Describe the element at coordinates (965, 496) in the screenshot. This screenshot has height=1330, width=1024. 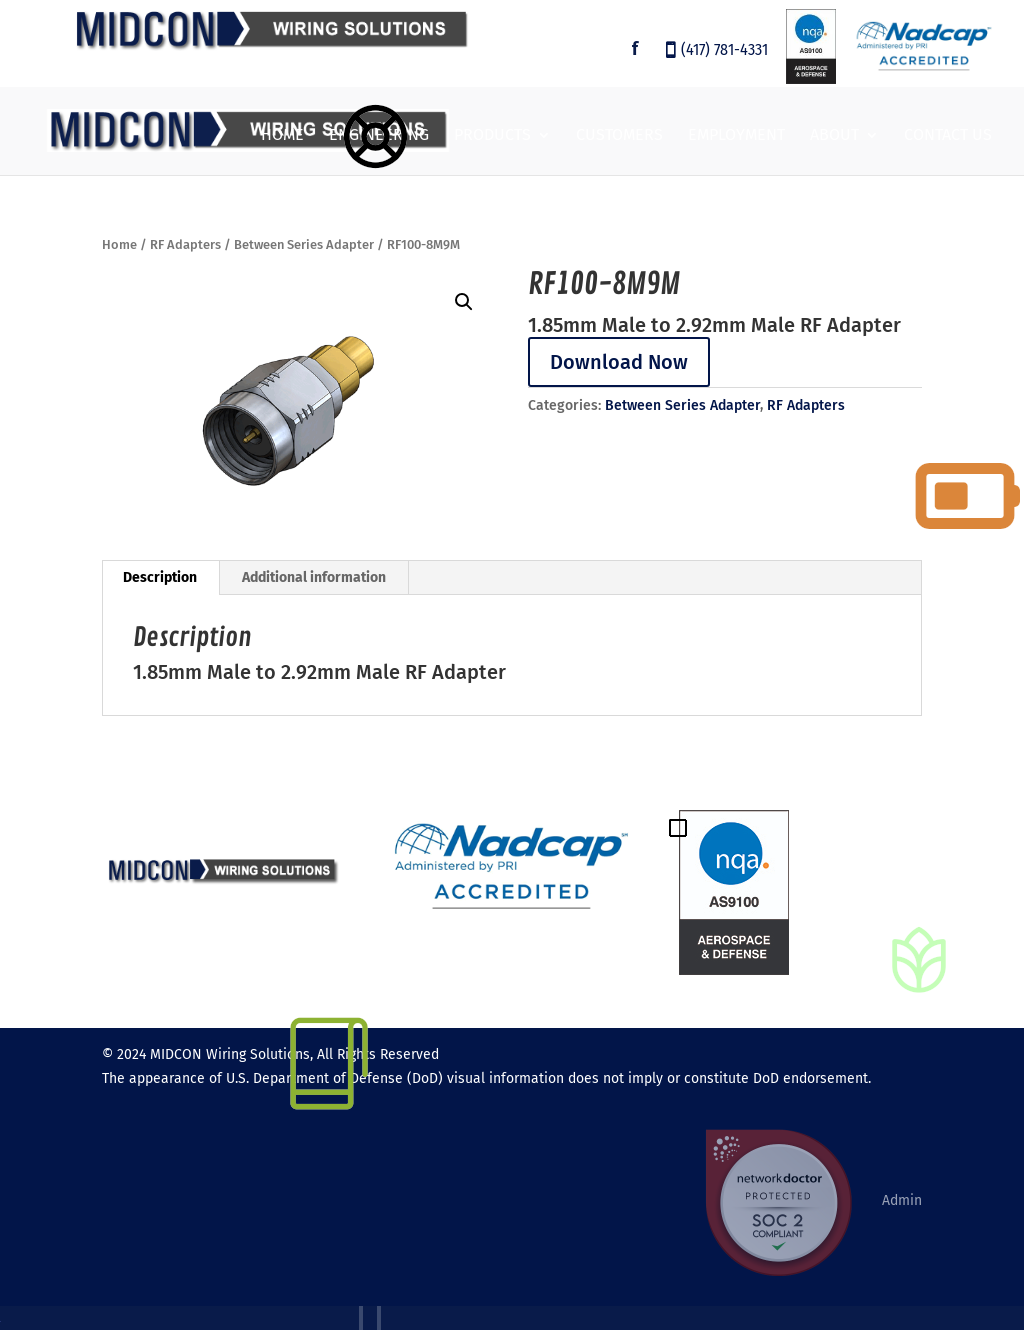
I see `indicates battery at approximately 50% charge` at that location.